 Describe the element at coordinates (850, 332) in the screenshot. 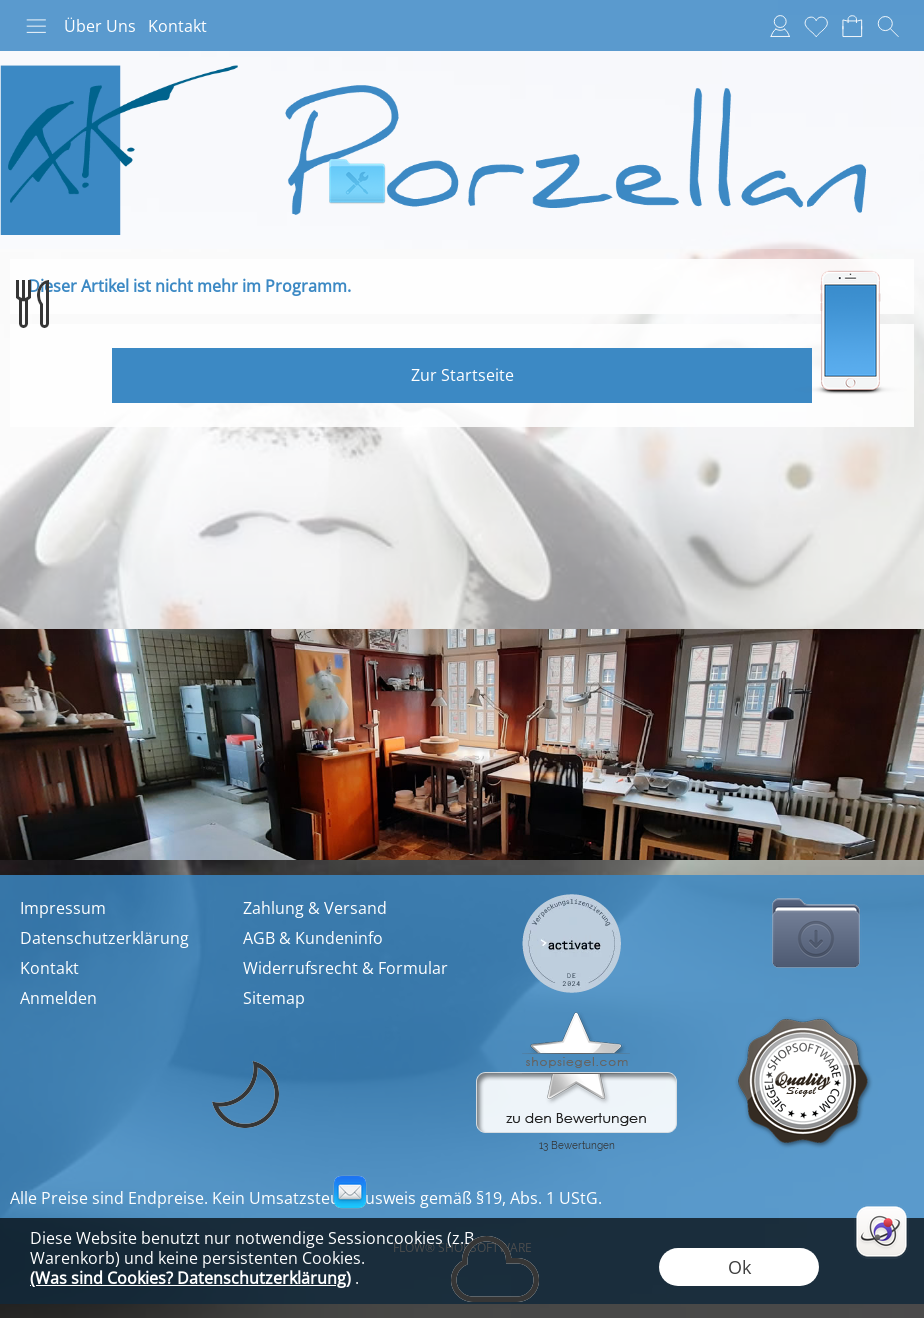

I see `connect or manage an iPhone device` at that location.